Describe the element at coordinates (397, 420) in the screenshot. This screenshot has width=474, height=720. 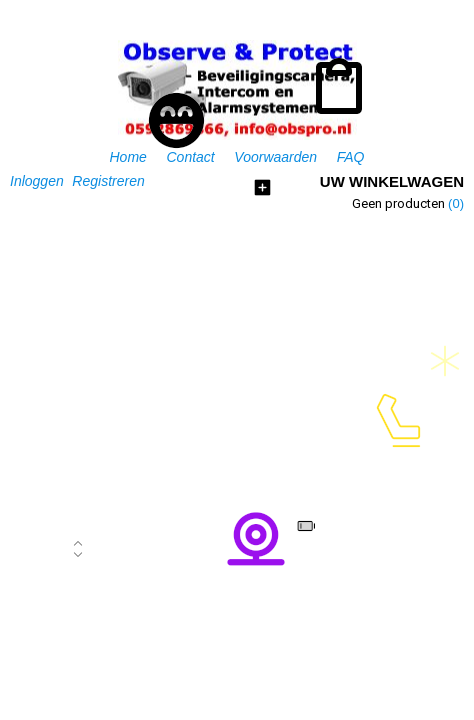
I see `select or reserve a seat` at that location.